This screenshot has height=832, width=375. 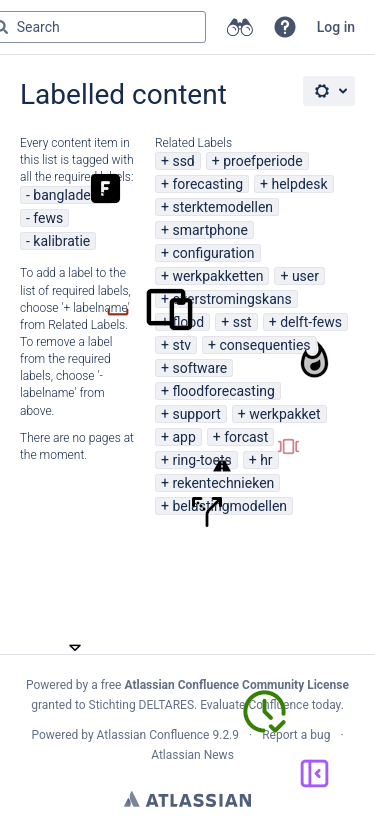 I want to click on expand dropdown menu, so click(x=75, y=647).